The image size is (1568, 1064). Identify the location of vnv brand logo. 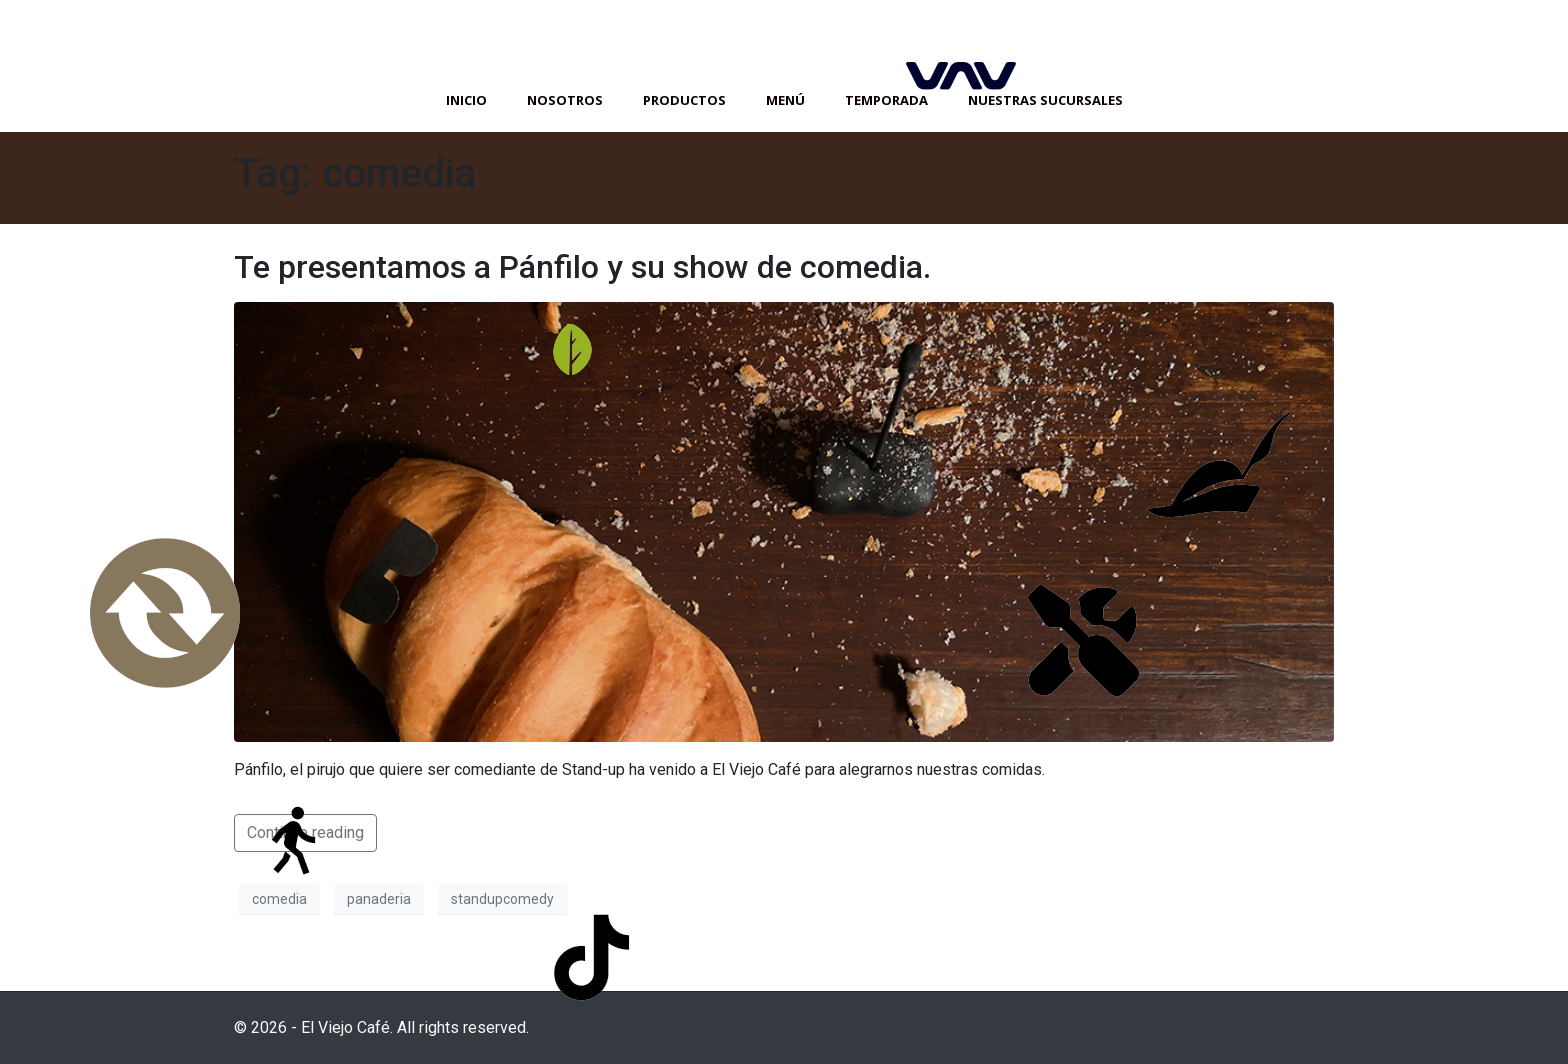
(961, 73).